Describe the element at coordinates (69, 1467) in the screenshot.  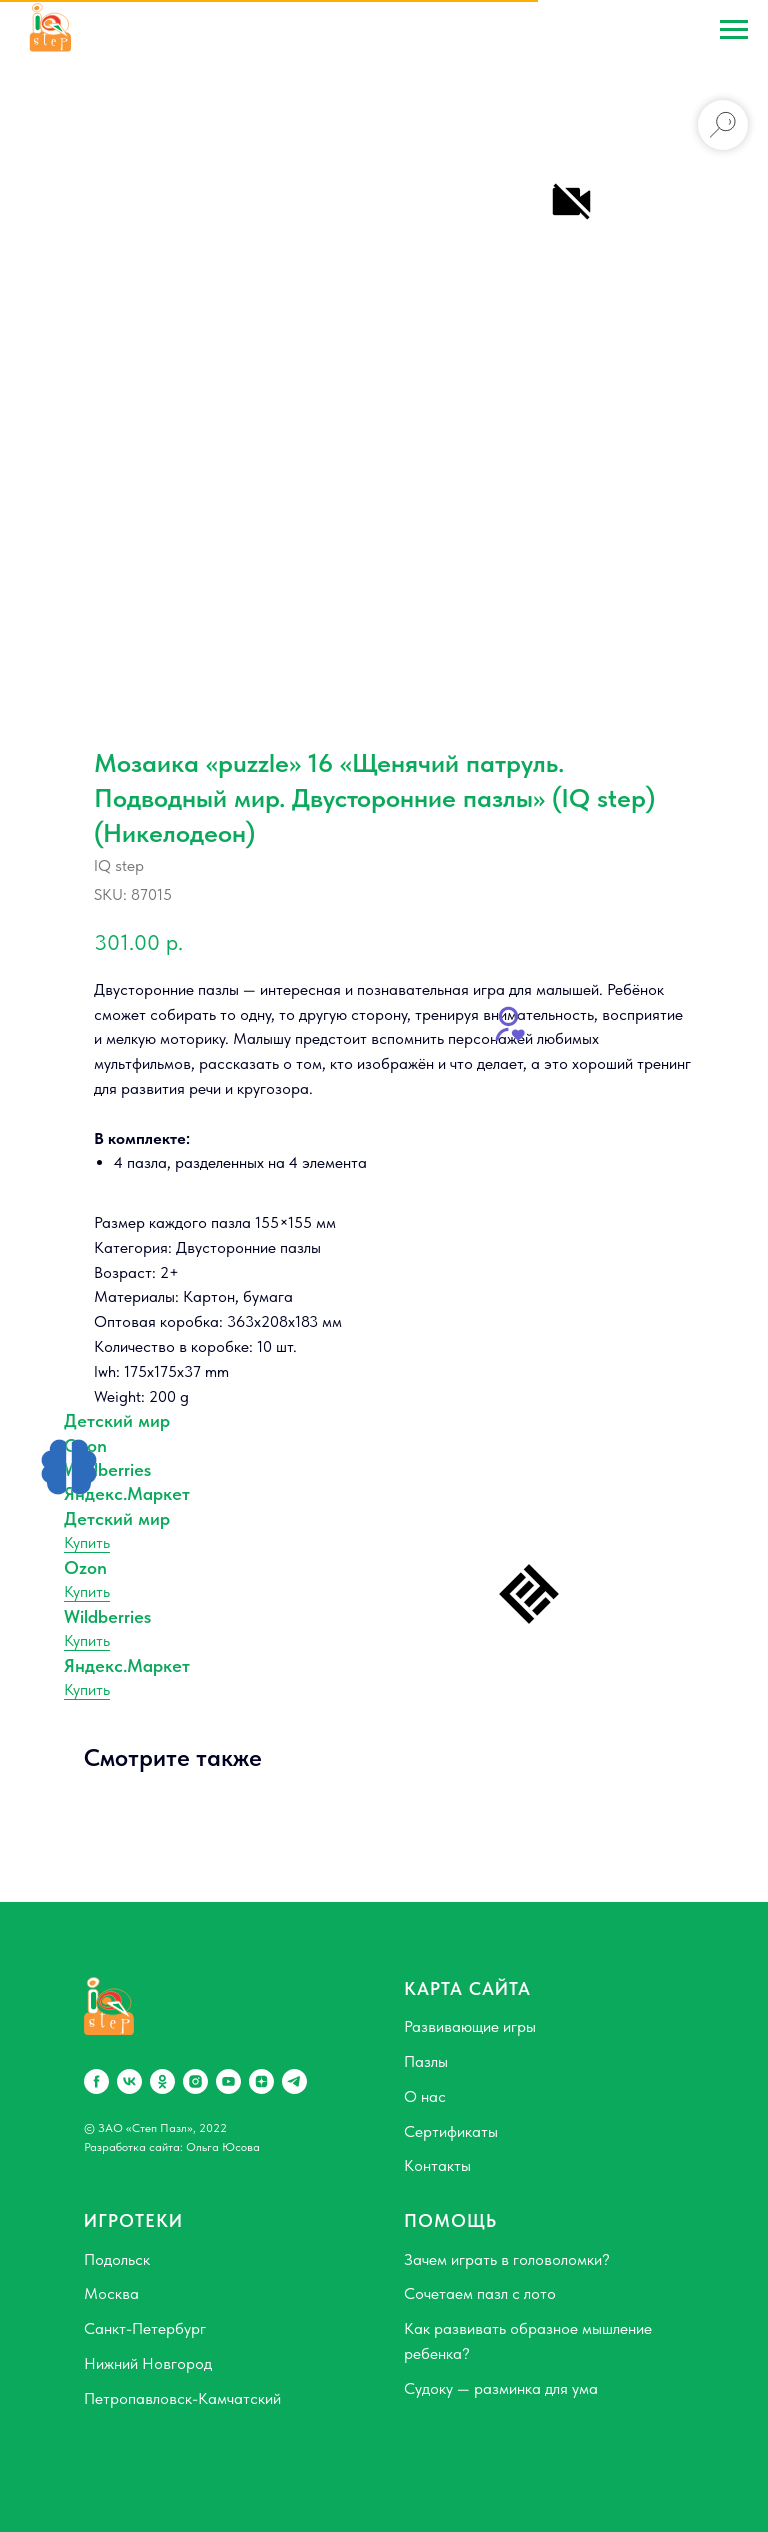
I see `access mental health or wellness features` at that location.